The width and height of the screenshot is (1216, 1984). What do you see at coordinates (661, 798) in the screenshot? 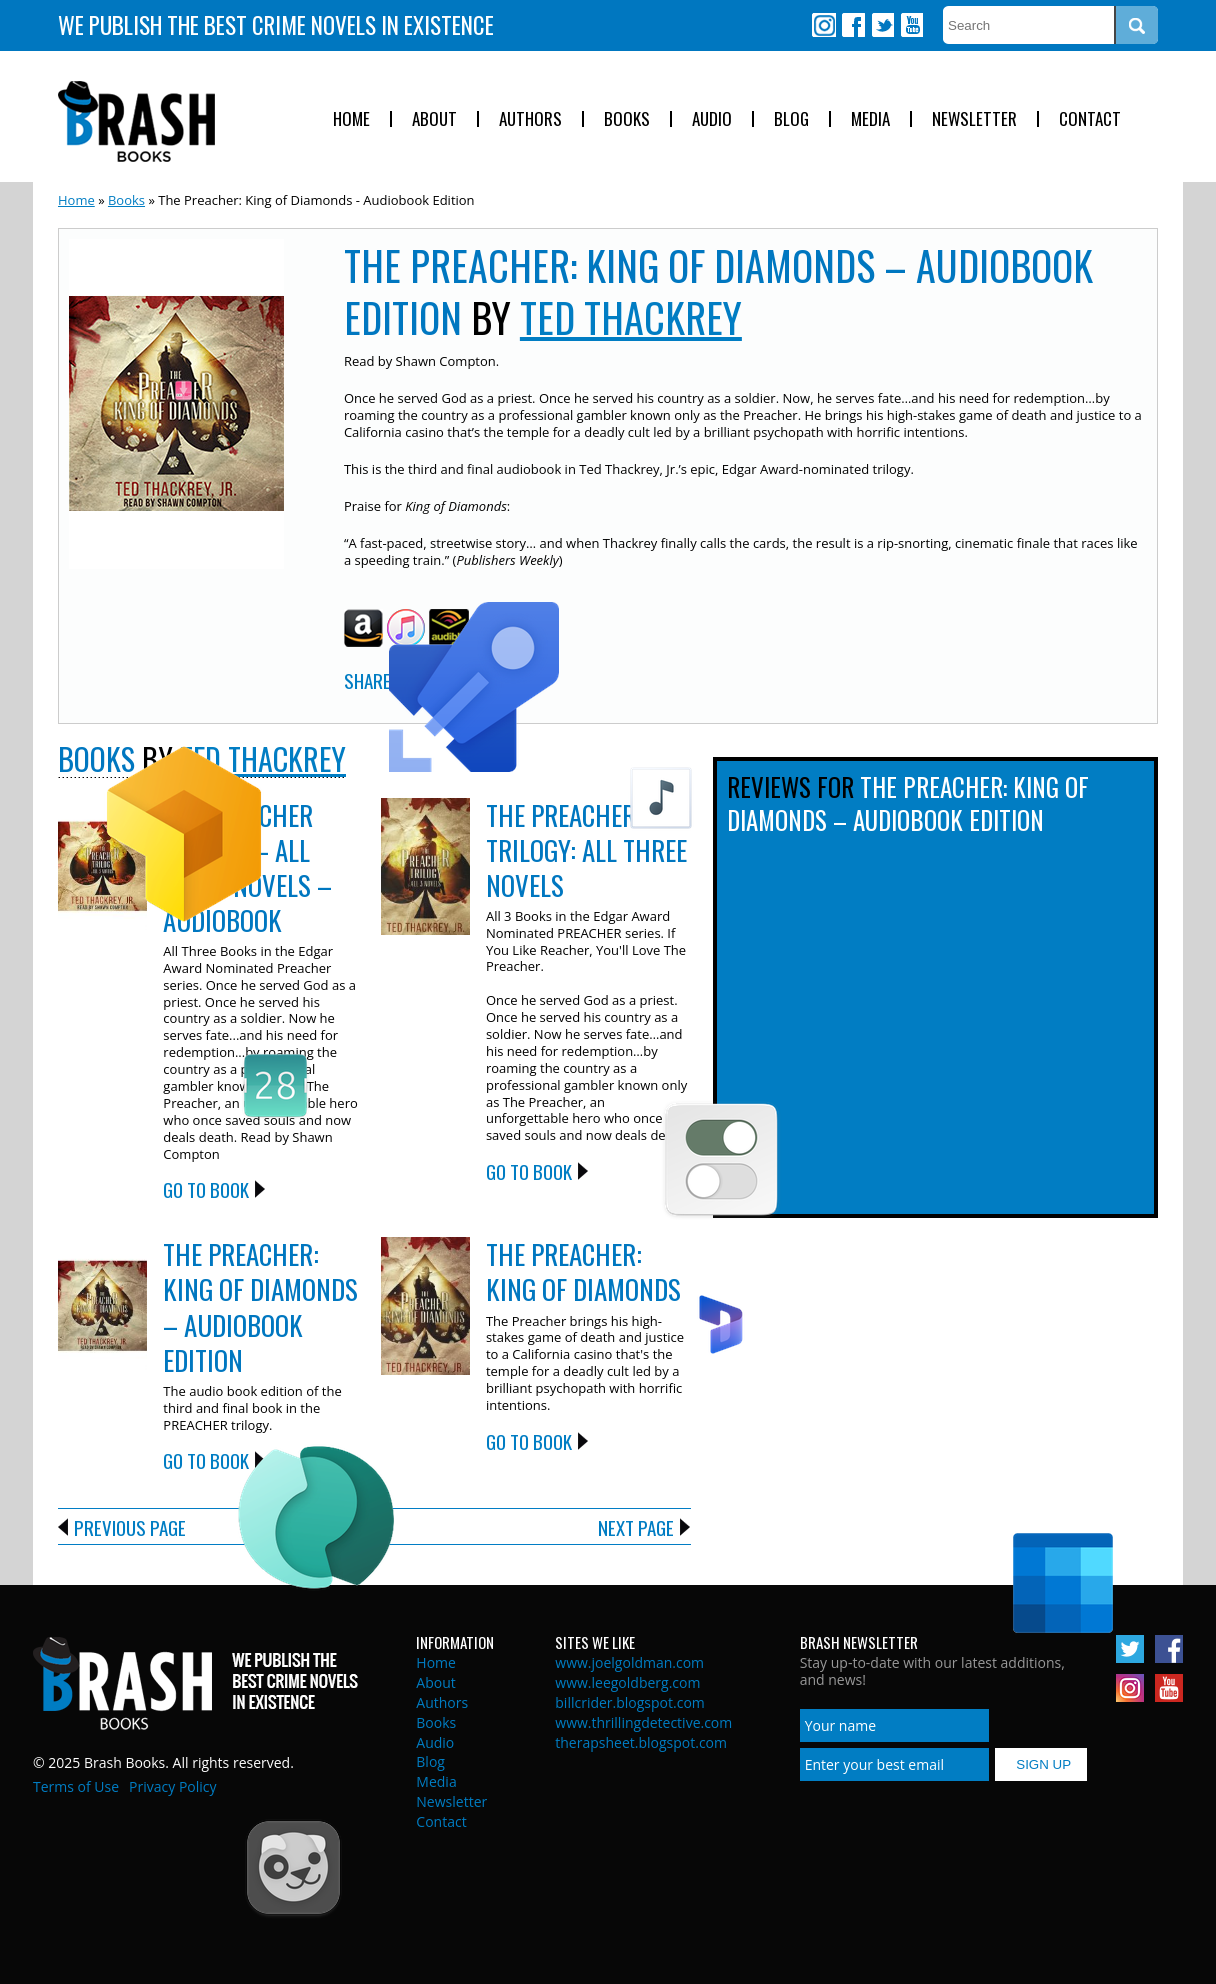
I see `indicates a music or audio file` at bounding box center [661, 798].